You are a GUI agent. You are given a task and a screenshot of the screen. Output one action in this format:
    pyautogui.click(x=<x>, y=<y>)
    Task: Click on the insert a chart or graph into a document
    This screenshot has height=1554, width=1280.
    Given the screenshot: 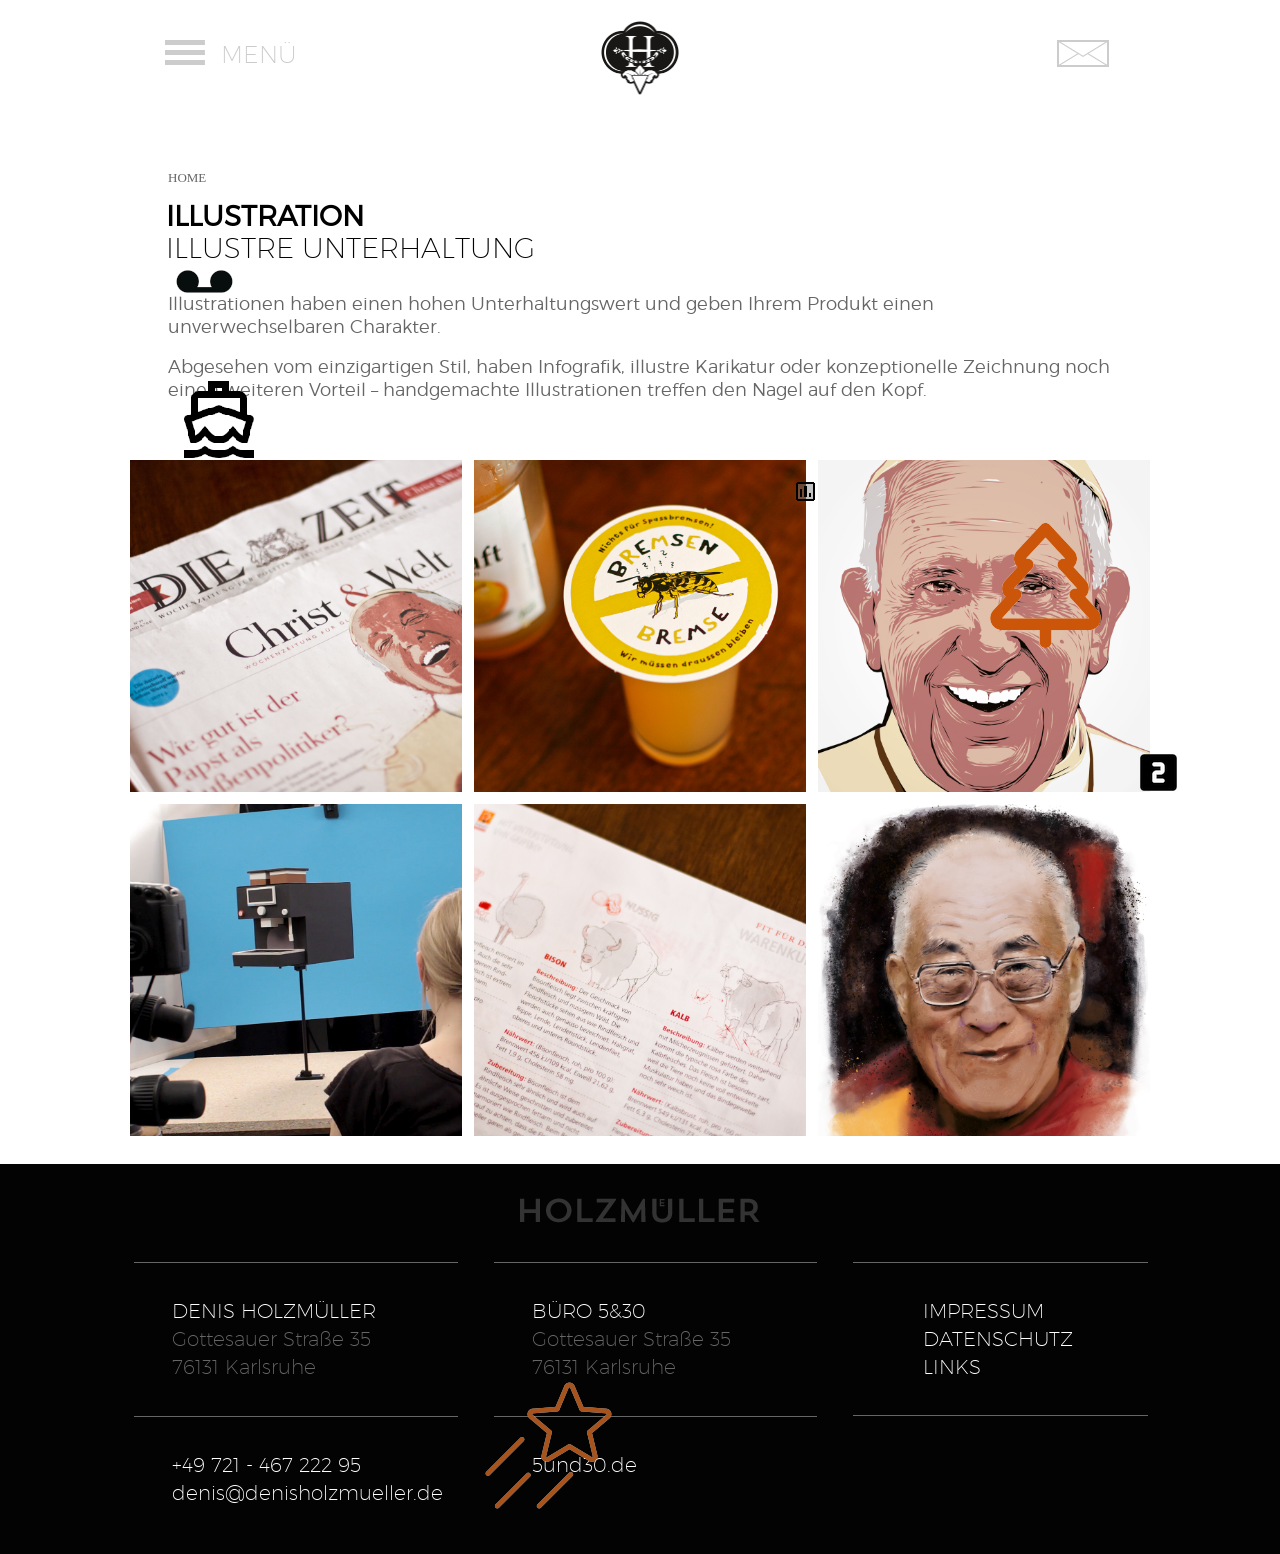 What is the action you would take?
    pyautogui.click(x=805, y=491)
    